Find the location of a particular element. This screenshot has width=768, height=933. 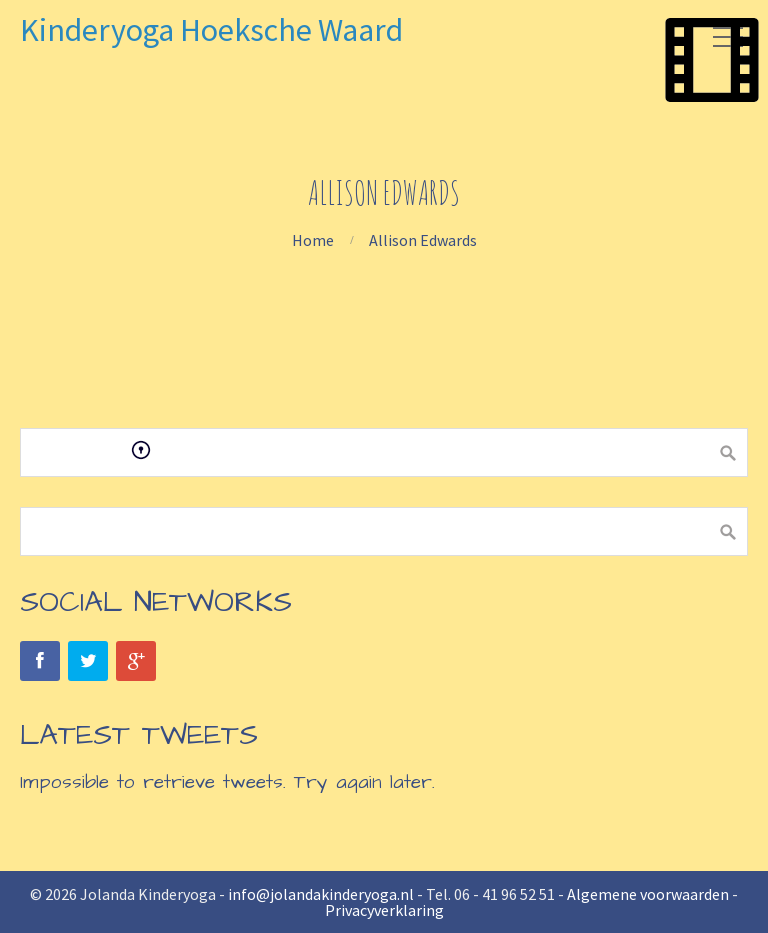

access video or film content is located at coordinates (712, 60).